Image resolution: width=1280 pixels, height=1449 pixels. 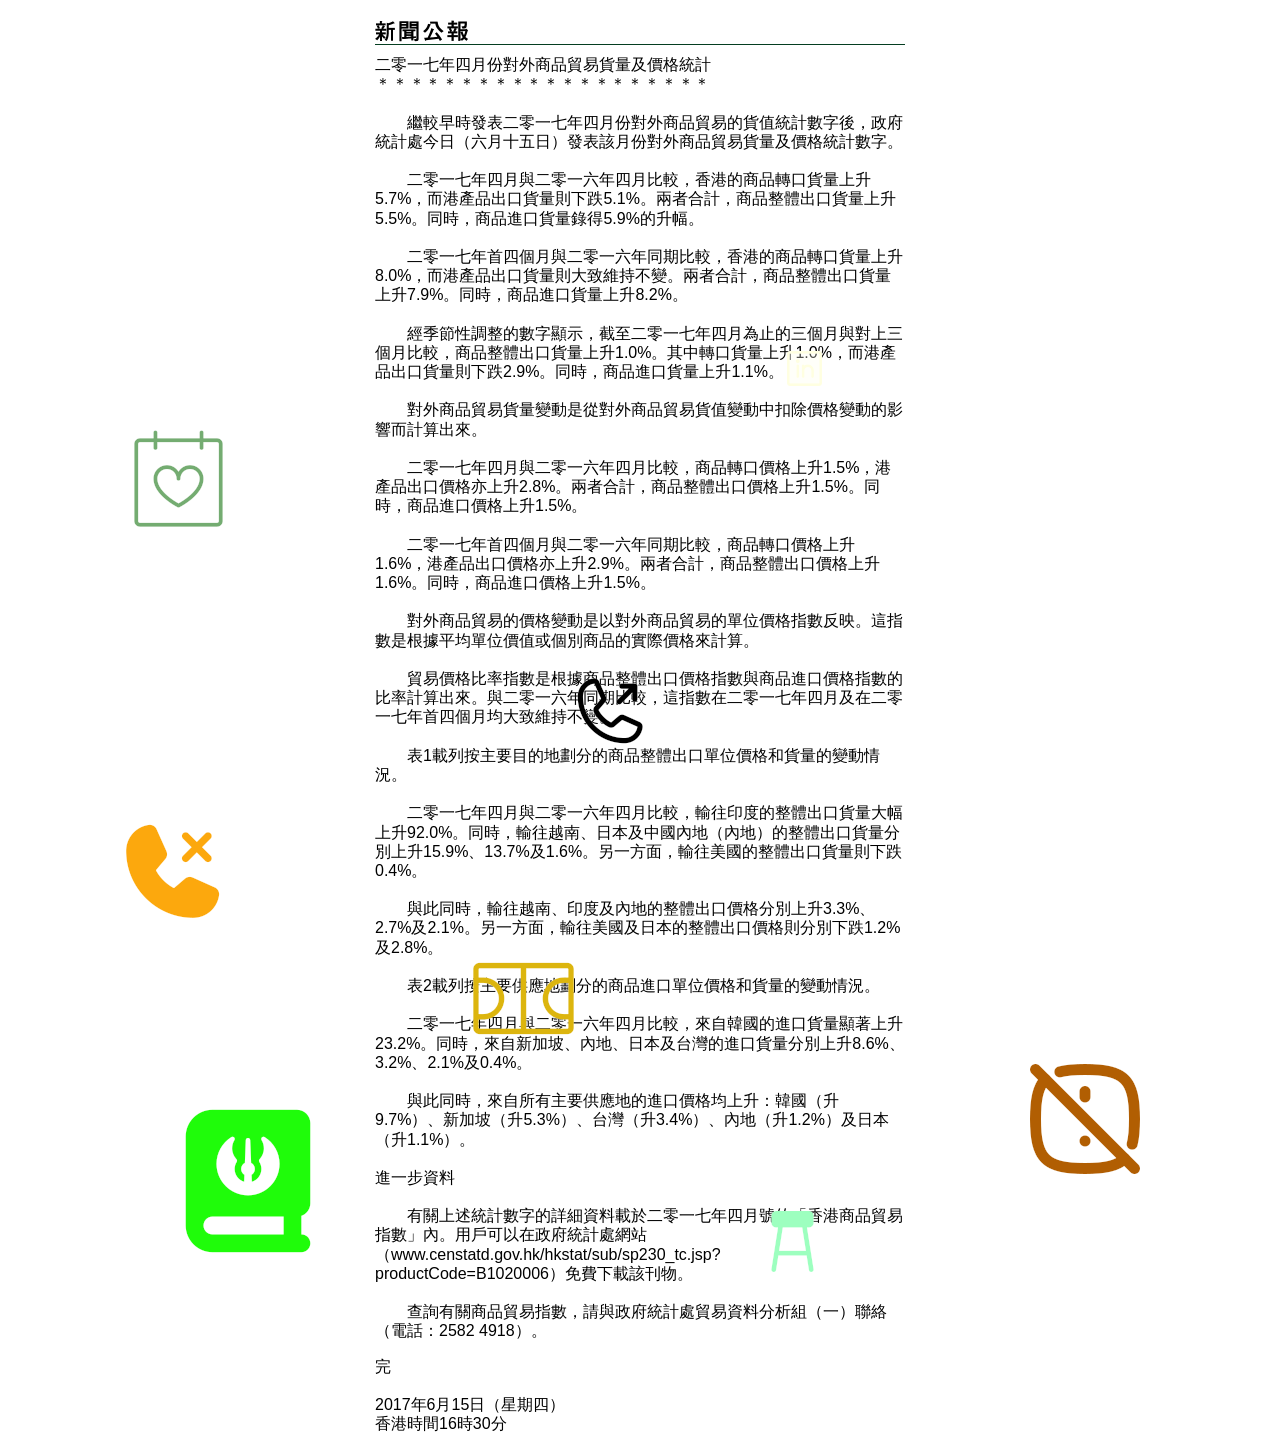 What do you see at coordinates (611, 709) in the screenshot?
I see `indicates an outgoing call` at bounding box center [611, 709].